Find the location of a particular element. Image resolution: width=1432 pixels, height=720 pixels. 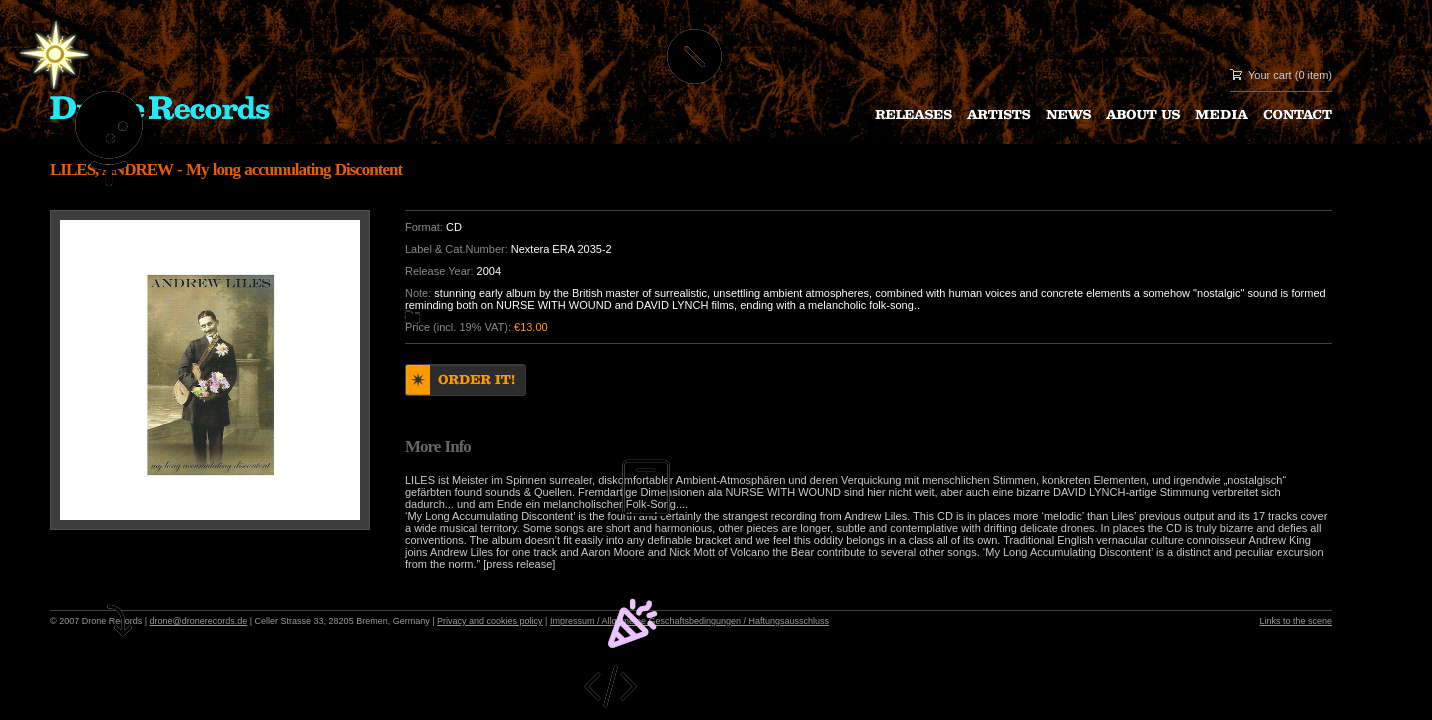

indicates a celebration or achievement is located at coordinates (630, 626).